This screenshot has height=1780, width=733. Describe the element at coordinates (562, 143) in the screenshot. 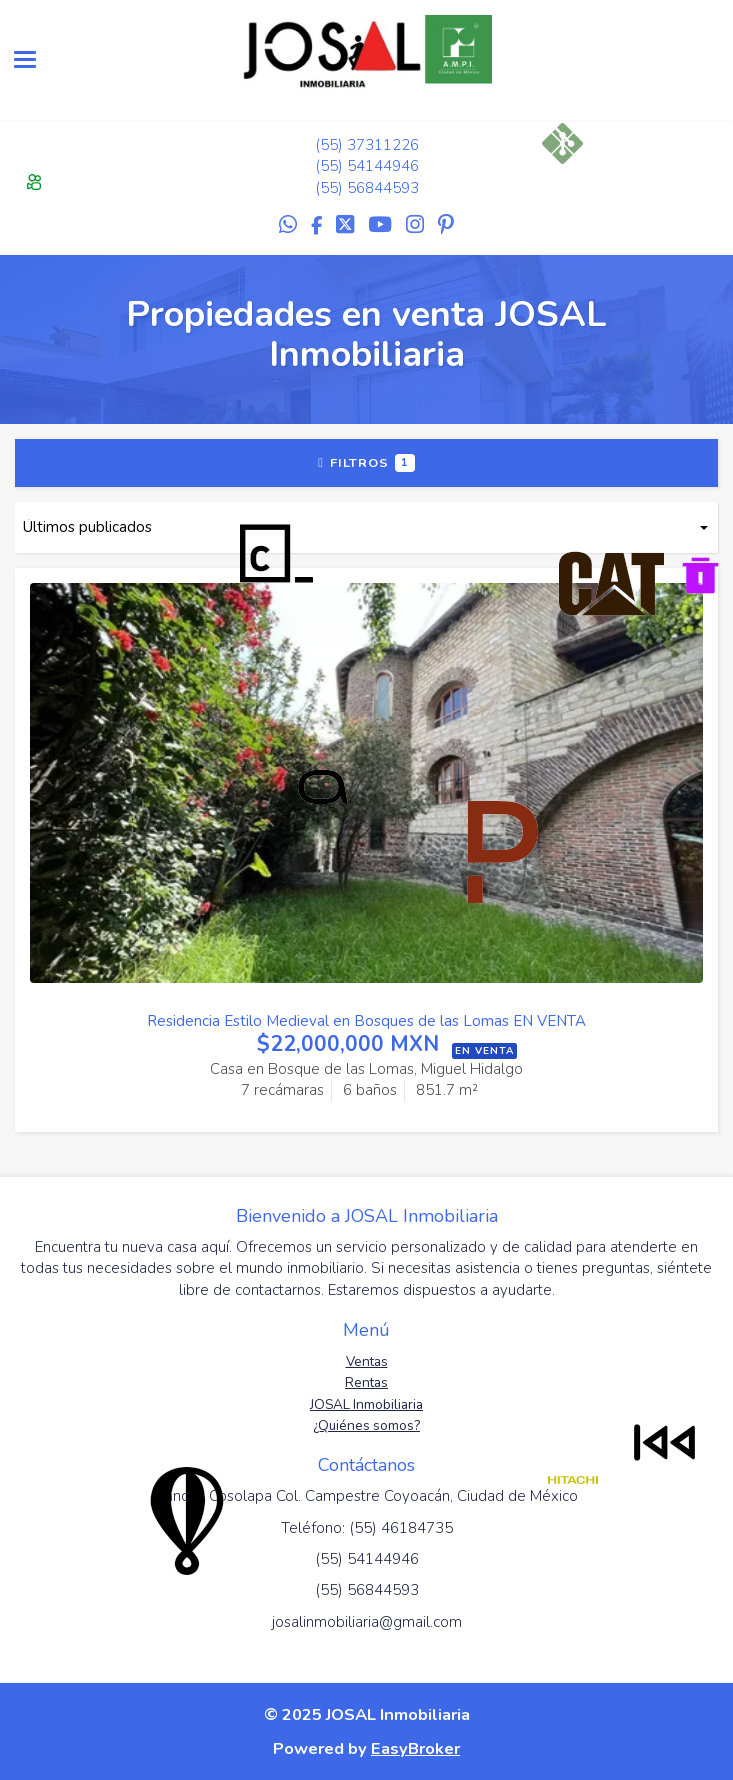

I see `open git for windows application` at that location.